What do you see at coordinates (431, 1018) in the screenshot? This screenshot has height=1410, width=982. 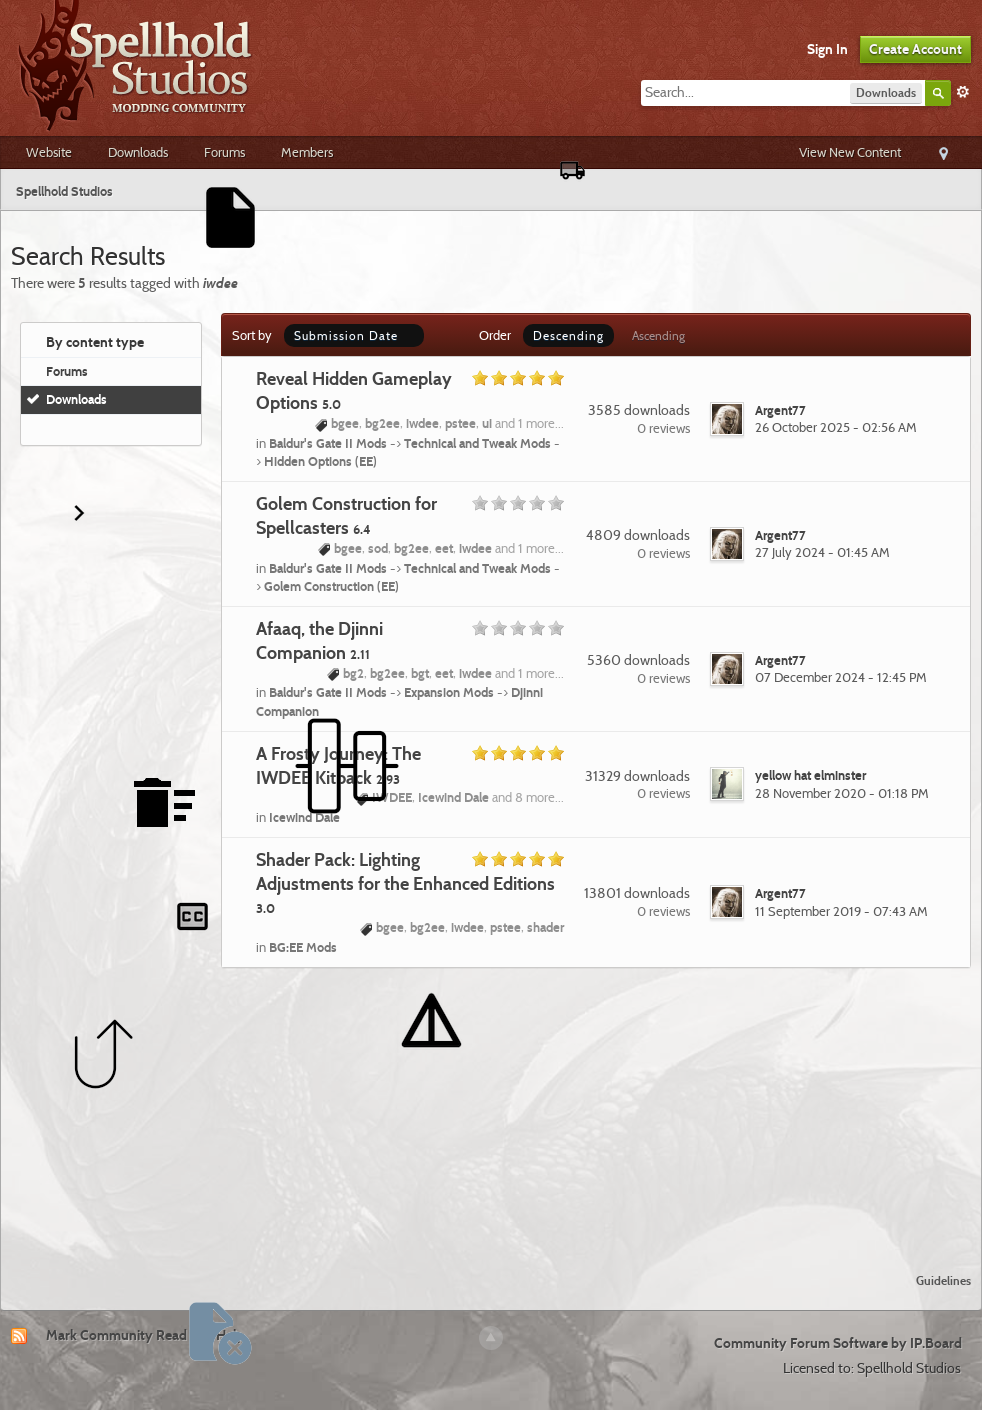 I see `view image details or metadata` at bounding box center [431, 1018].